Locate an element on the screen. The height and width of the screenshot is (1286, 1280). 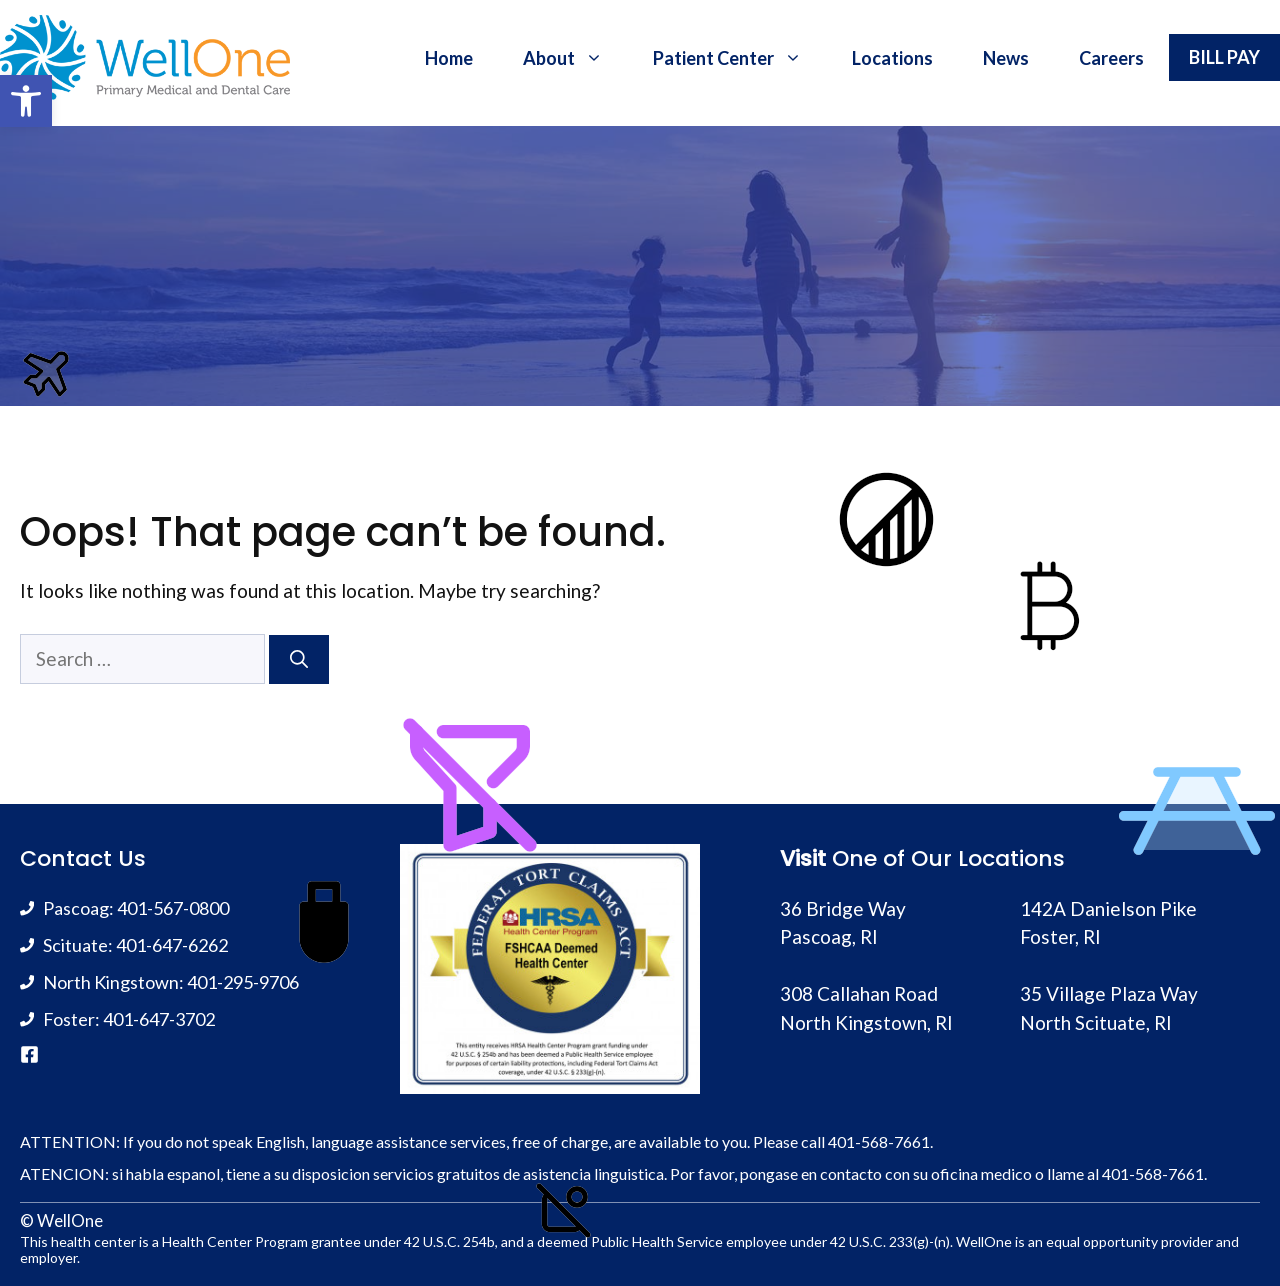
view bitcoin balance or wallet is located at coordinates (1046, 607).